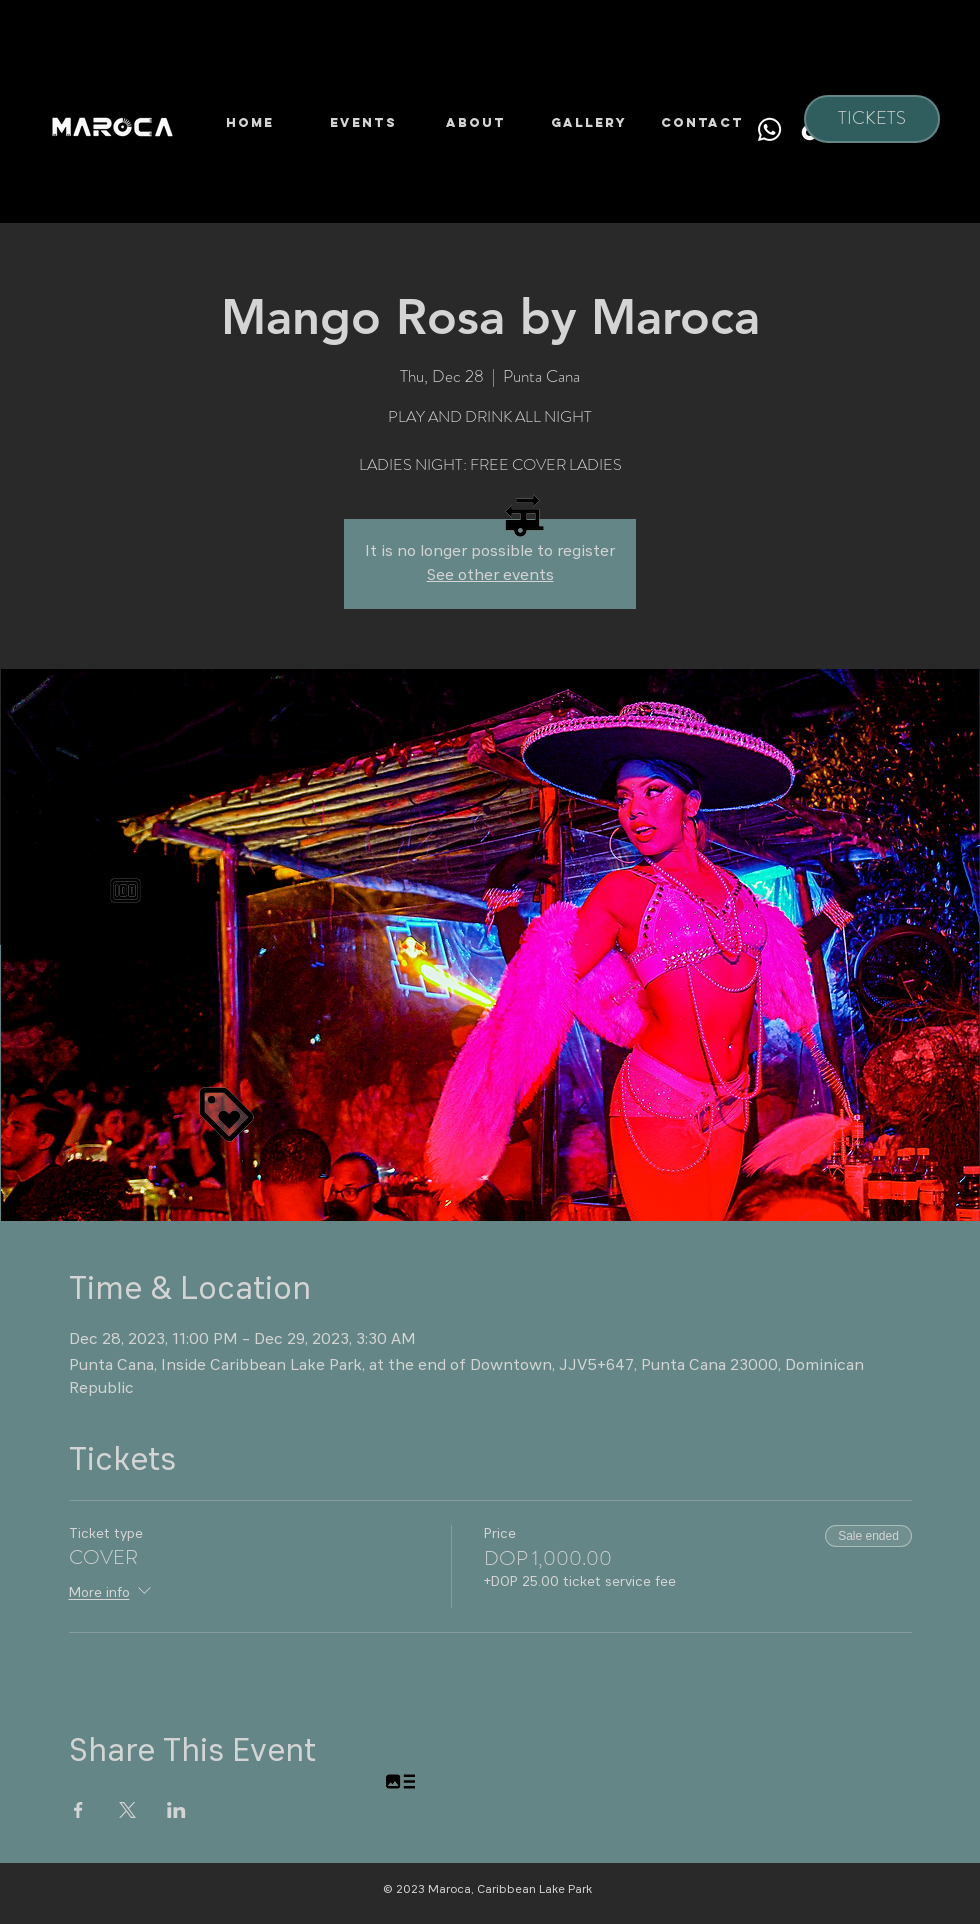 This screenshot has height=1924, width=980. What do you see at coordinates (125, 890) in the screenshot?
I see `view currency or payment options` at bounding box center [125, 890].